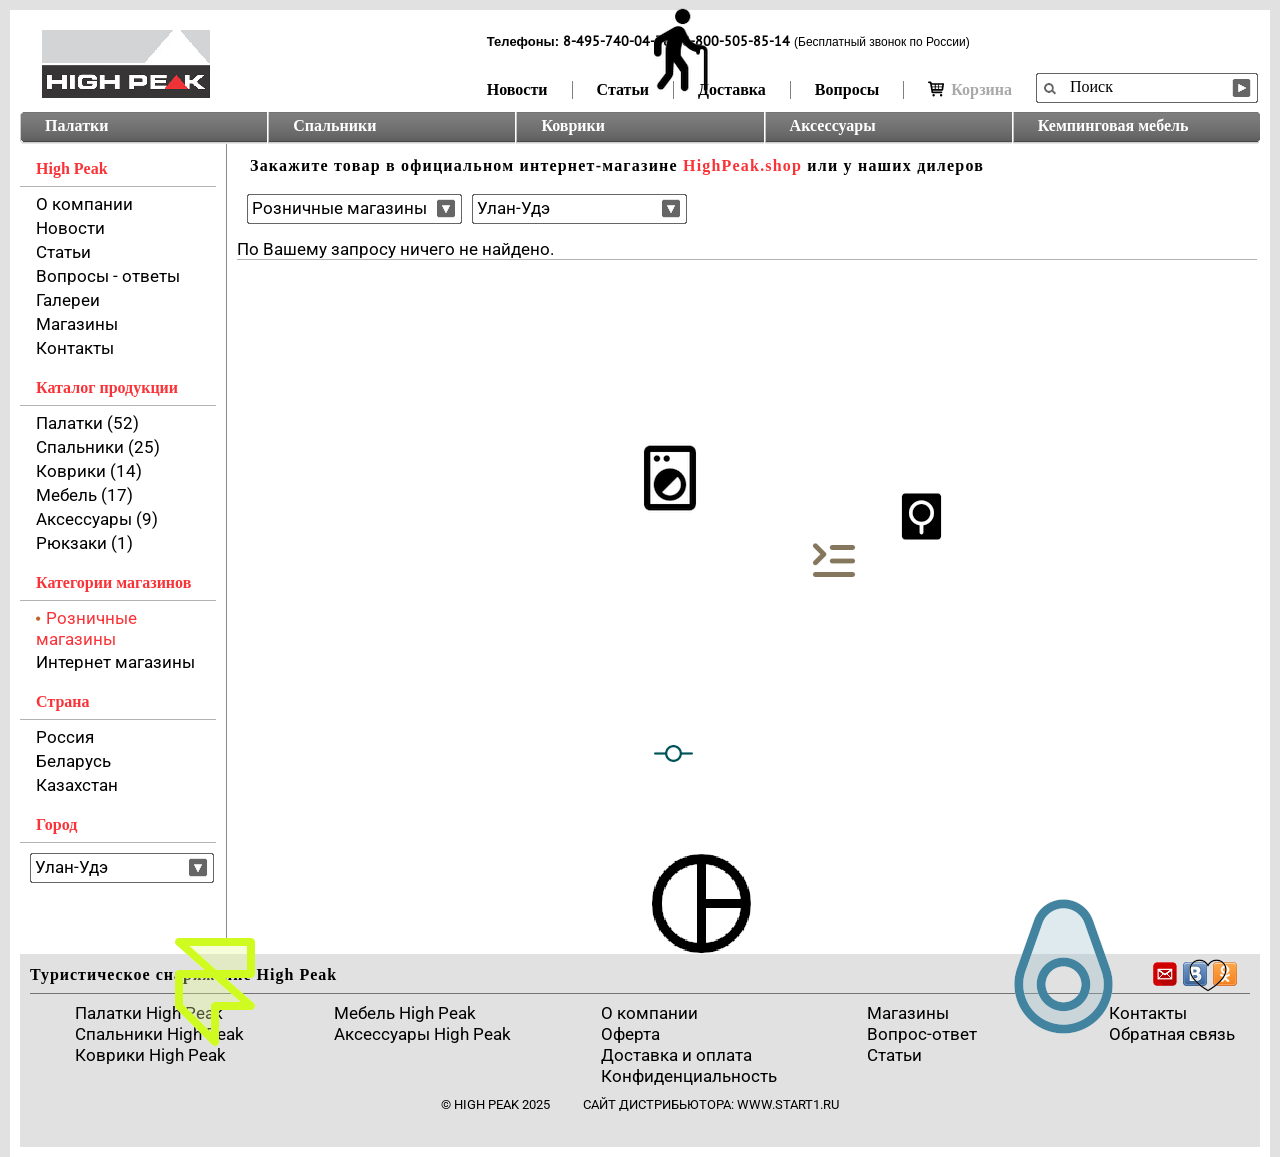 The image size is (1280, 1157). Describe the element at coordinates (215, 986) in the screenshot. I see `open framer app` at that location.